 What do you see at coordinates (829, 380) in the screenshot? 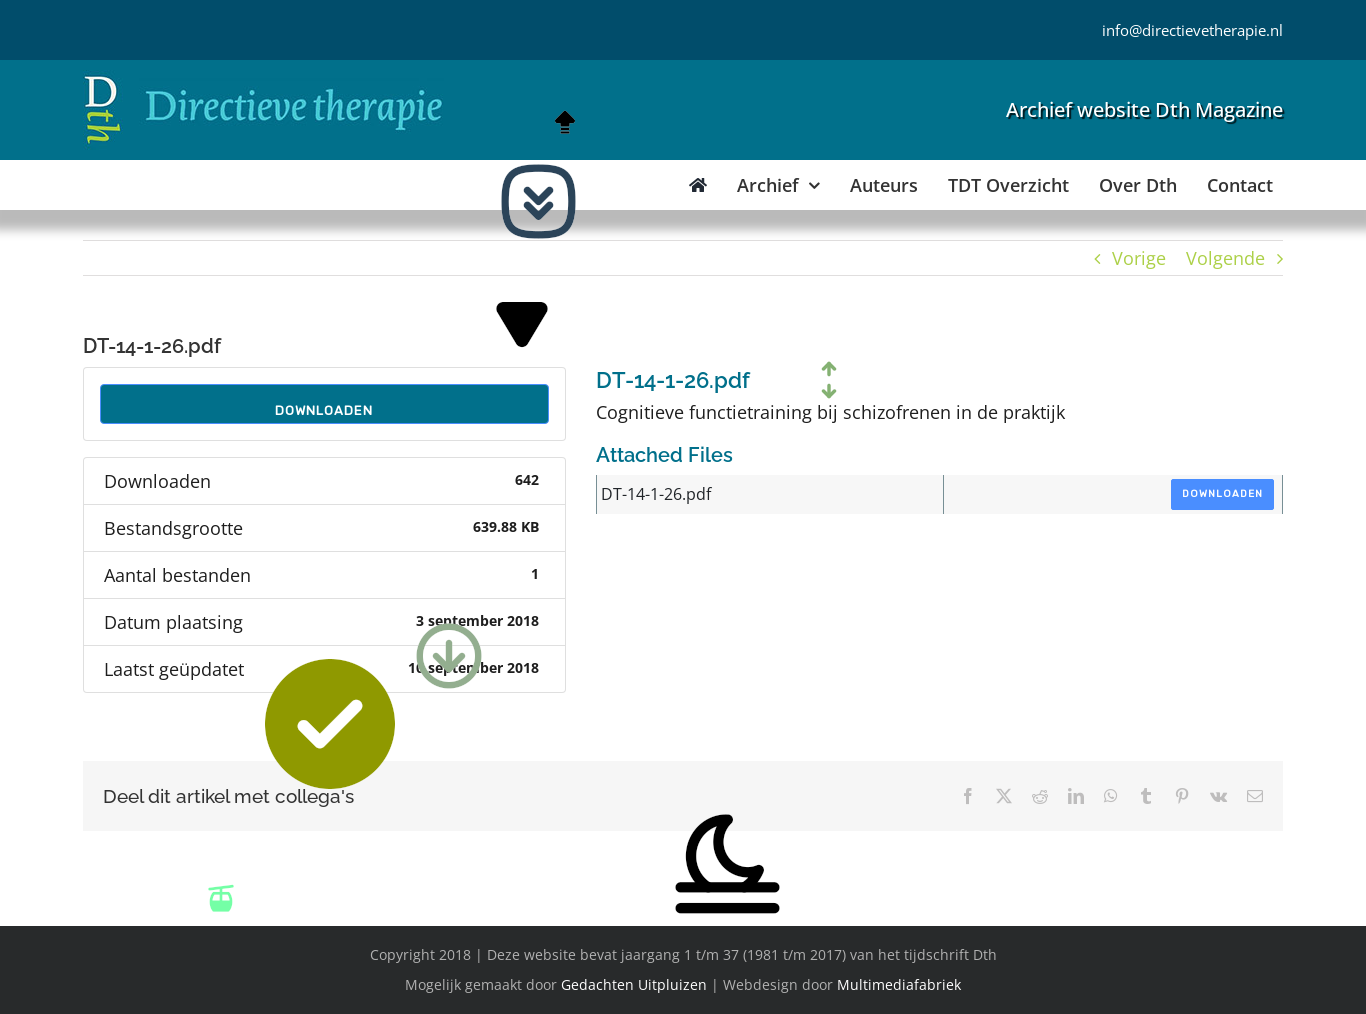
I see `drag to reorder items vertically` at bounding box center [829, 380].